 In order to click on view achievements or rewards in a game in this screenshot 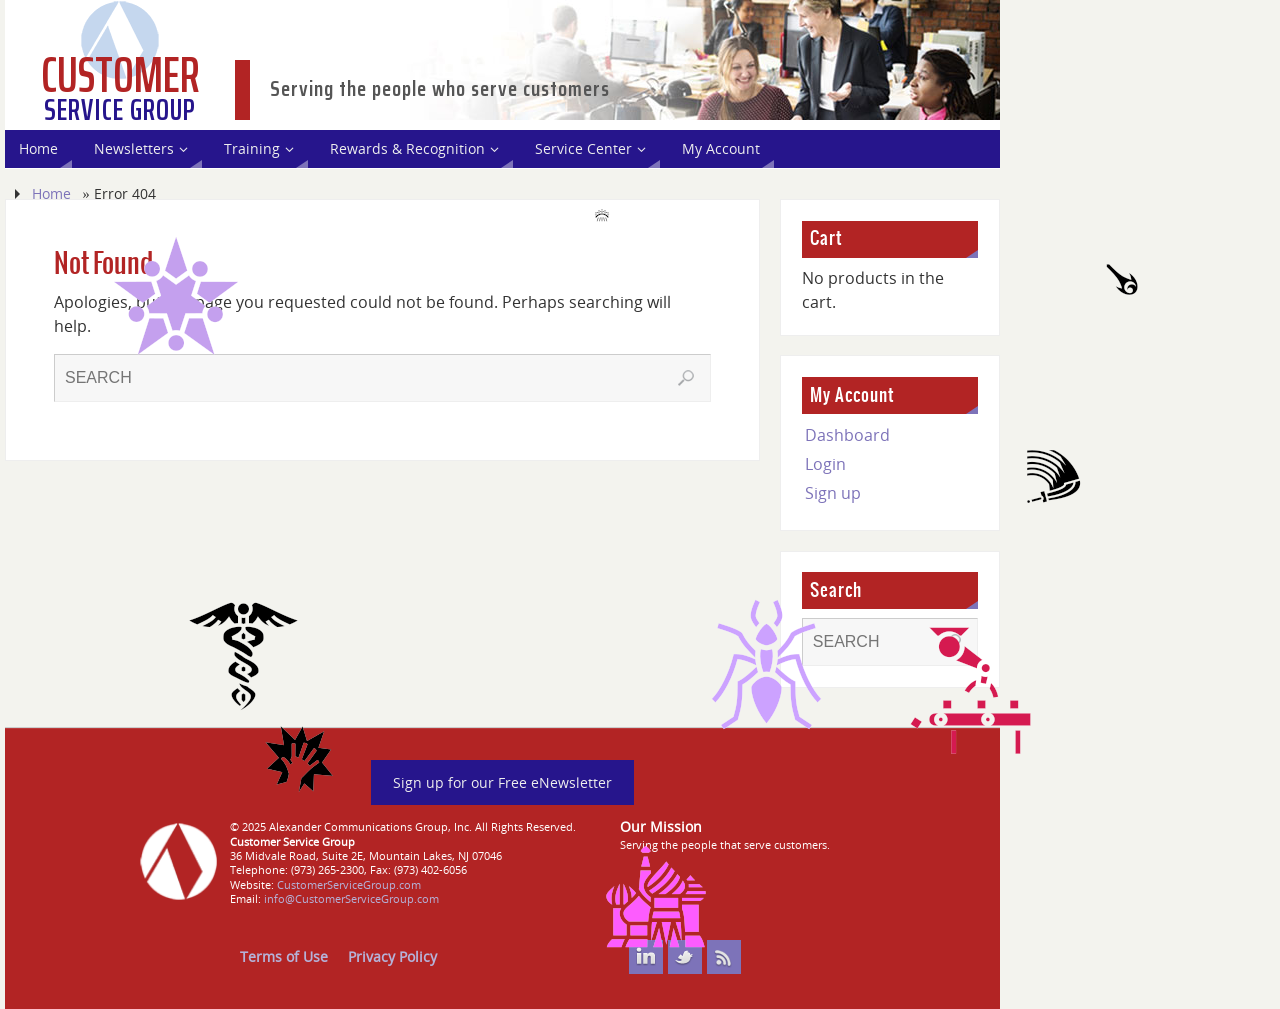, I will do `click(176, 298)`.